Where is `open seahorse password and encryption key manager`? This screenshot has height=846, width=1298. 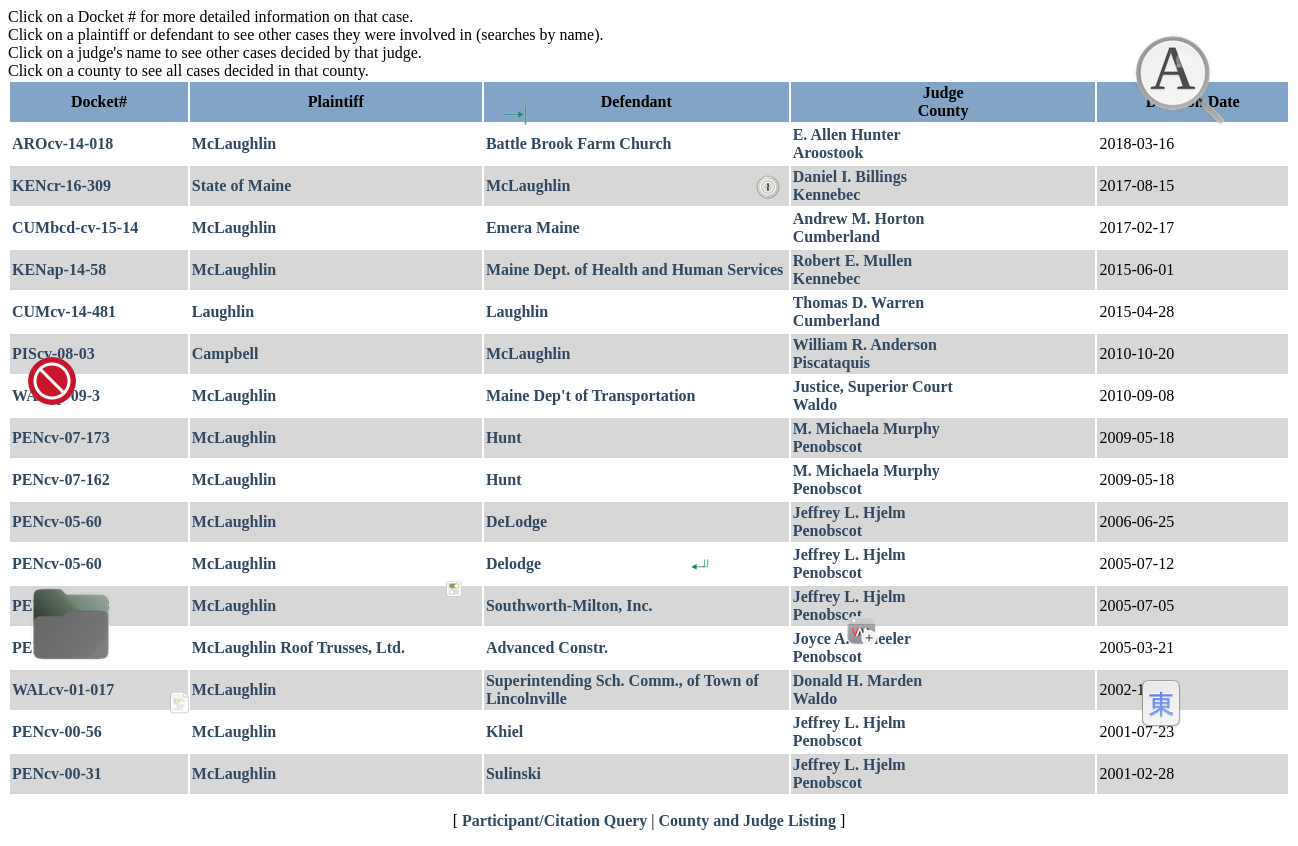 open seahorse password and encryption key manager is located at coordinates (768, 187).